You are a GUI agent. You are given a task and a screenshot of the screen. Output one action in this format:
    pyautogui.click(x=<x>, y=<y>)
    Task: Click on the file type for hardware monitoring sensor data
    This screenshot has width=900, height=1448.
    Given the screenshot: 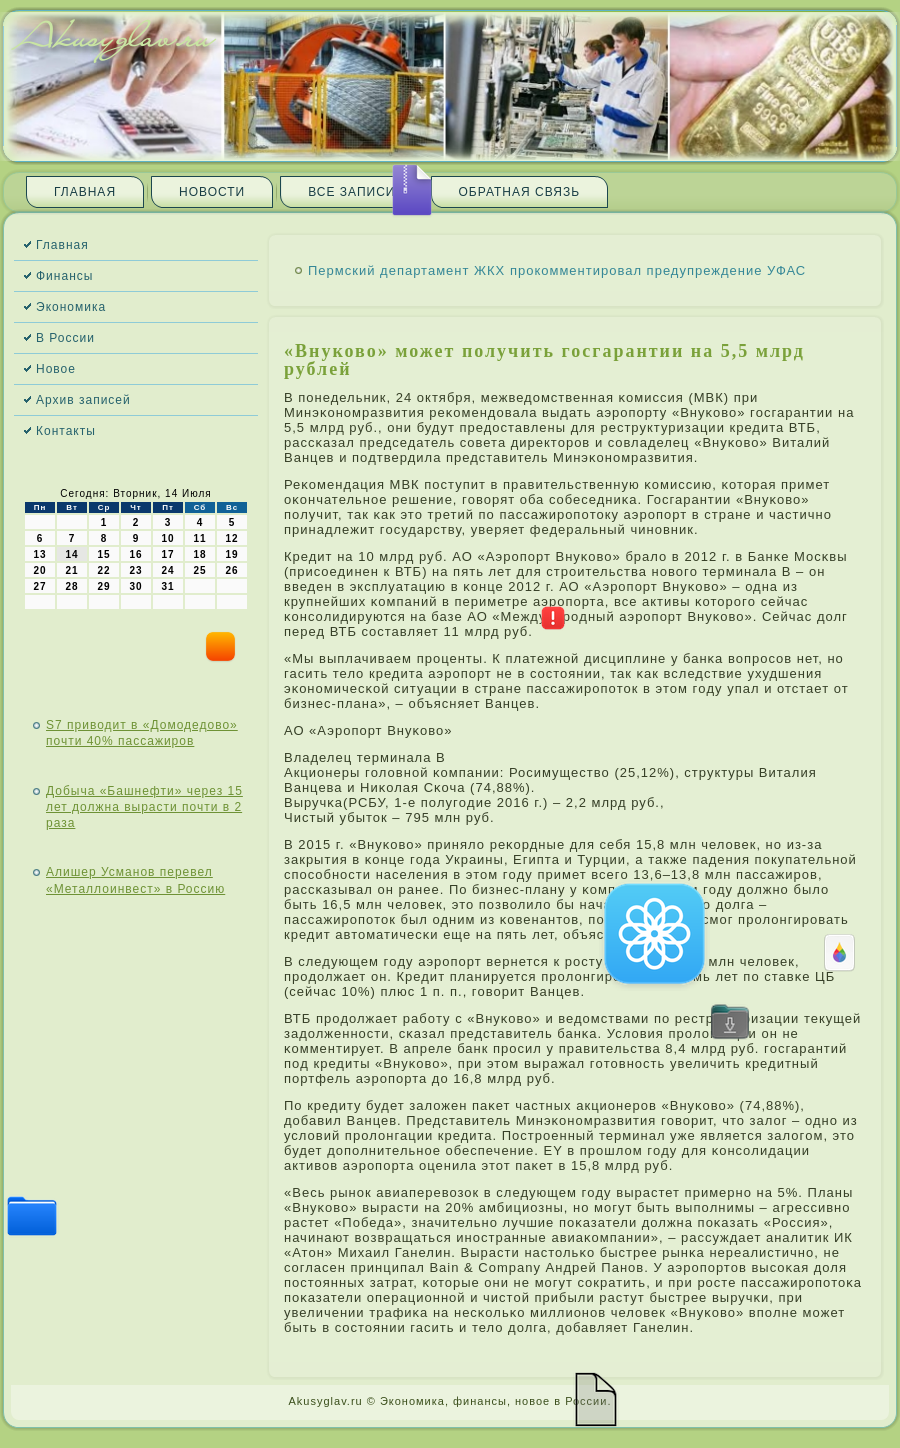 What is the action you would take?
    pyautogui.click(x=839, y=952)
    